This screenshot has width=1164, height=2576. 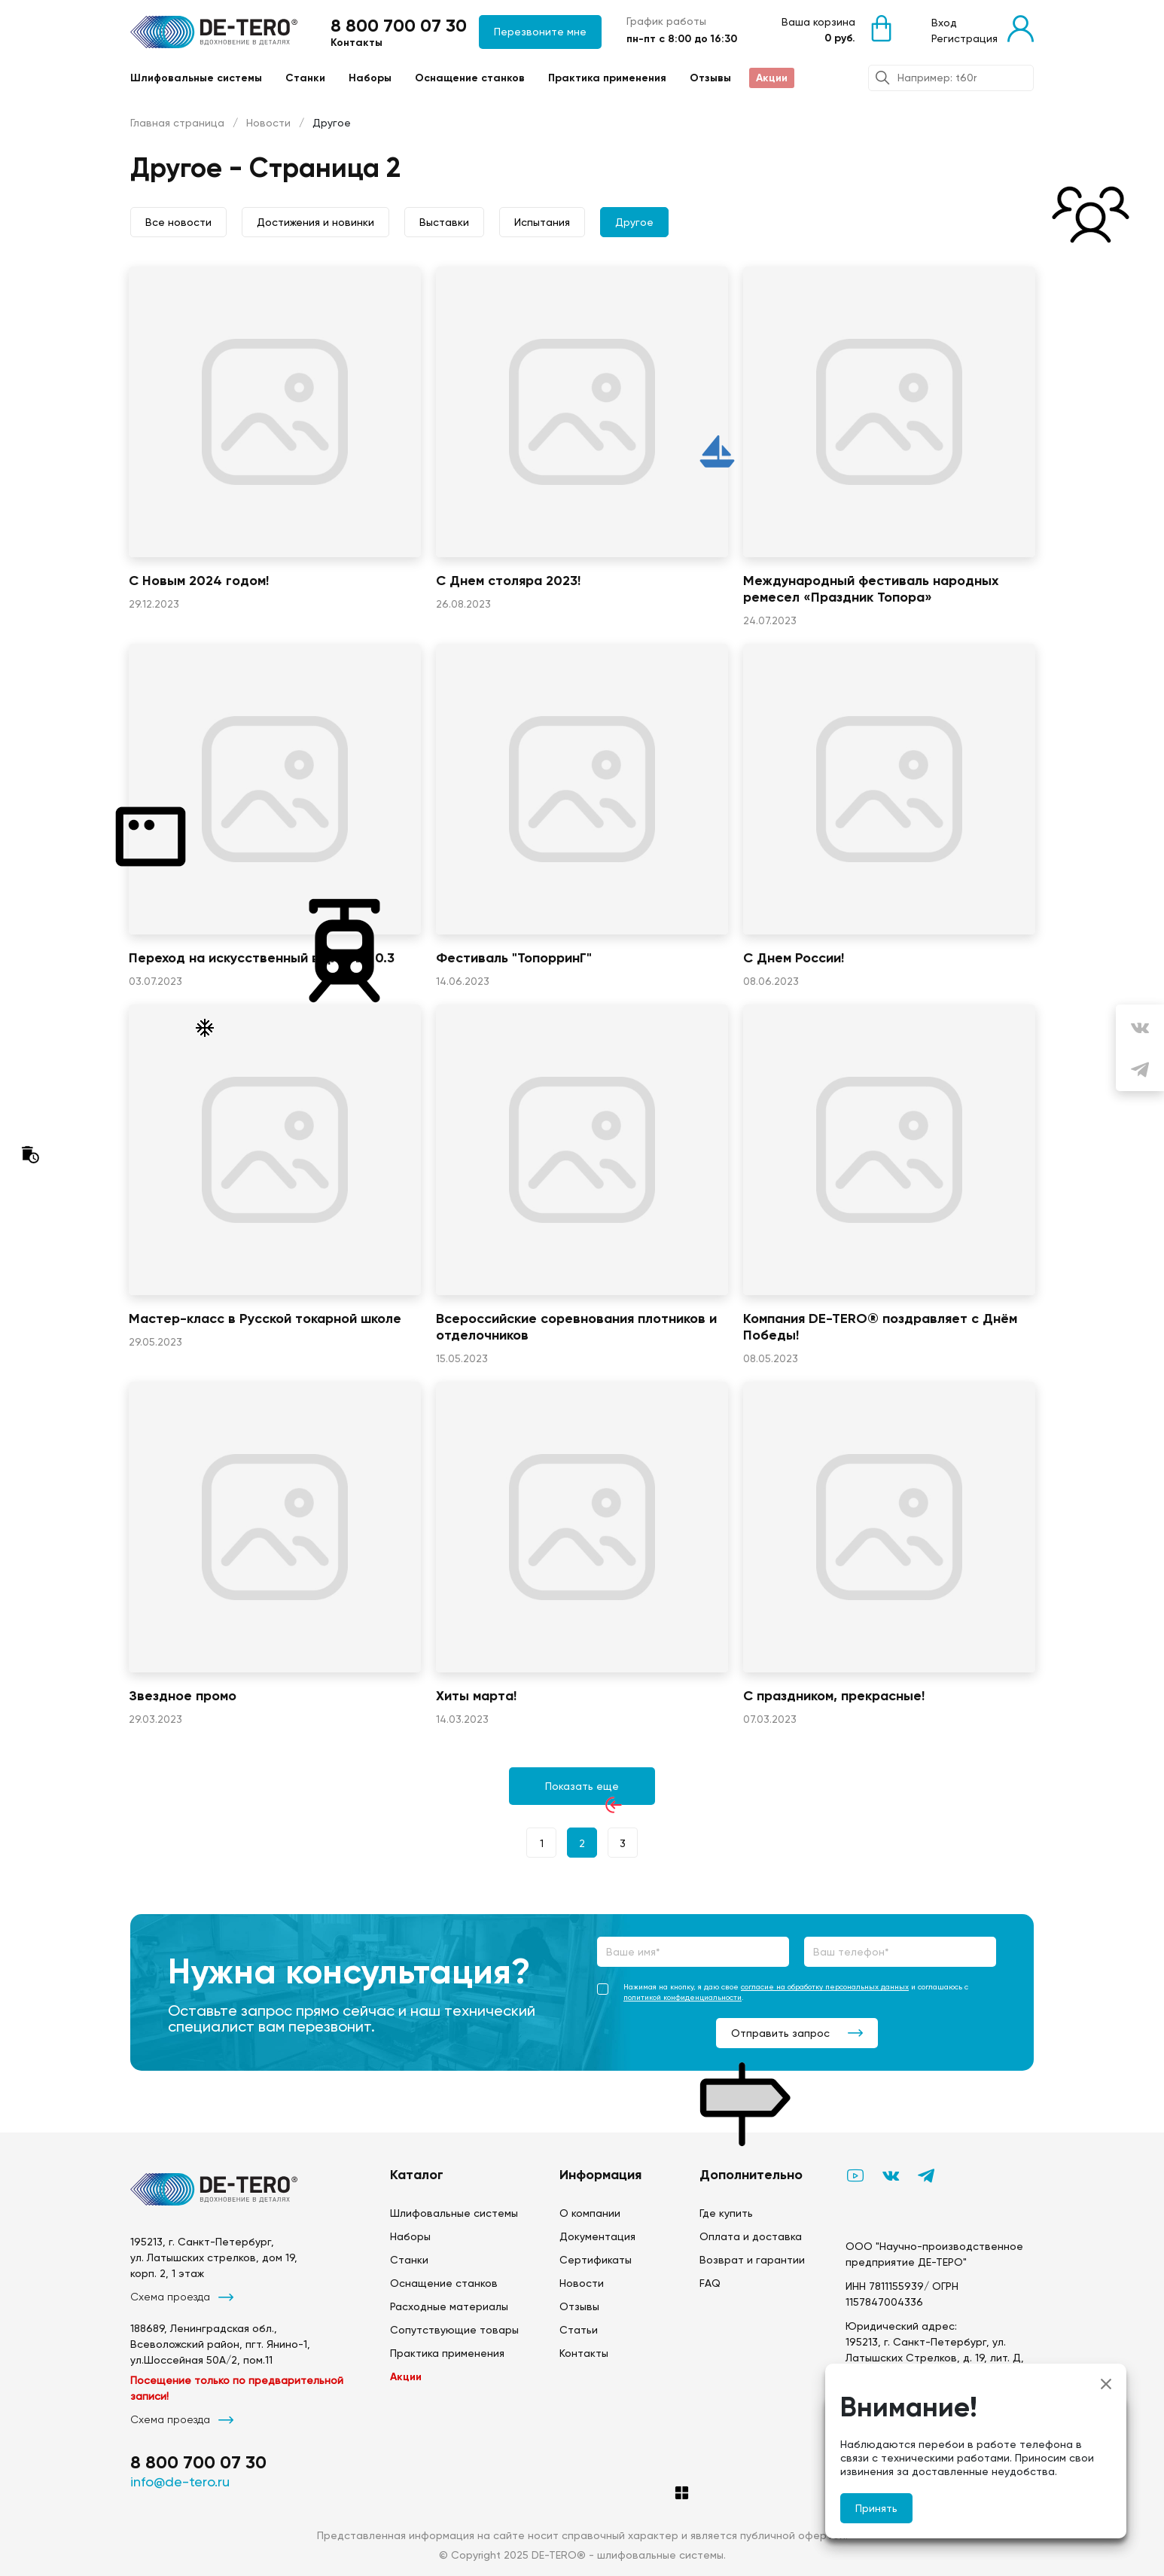 What do you see at coordinates (30, 1154) in the screenshot?
I see `set items to automatically delete after a time period` at bounding box center [30, 1154].